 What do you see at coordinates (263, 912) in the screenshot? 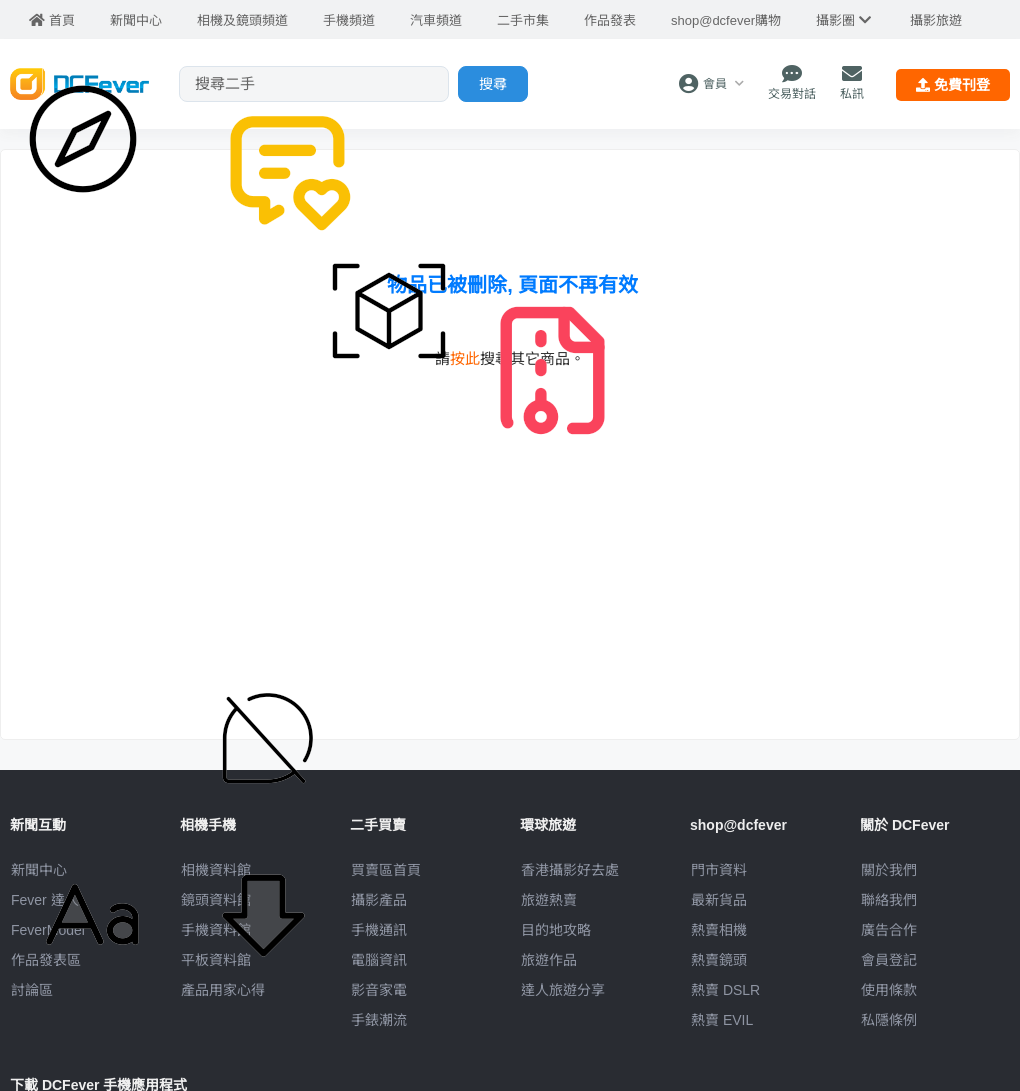
I see `download file or content` at bounding box center [263, 912].